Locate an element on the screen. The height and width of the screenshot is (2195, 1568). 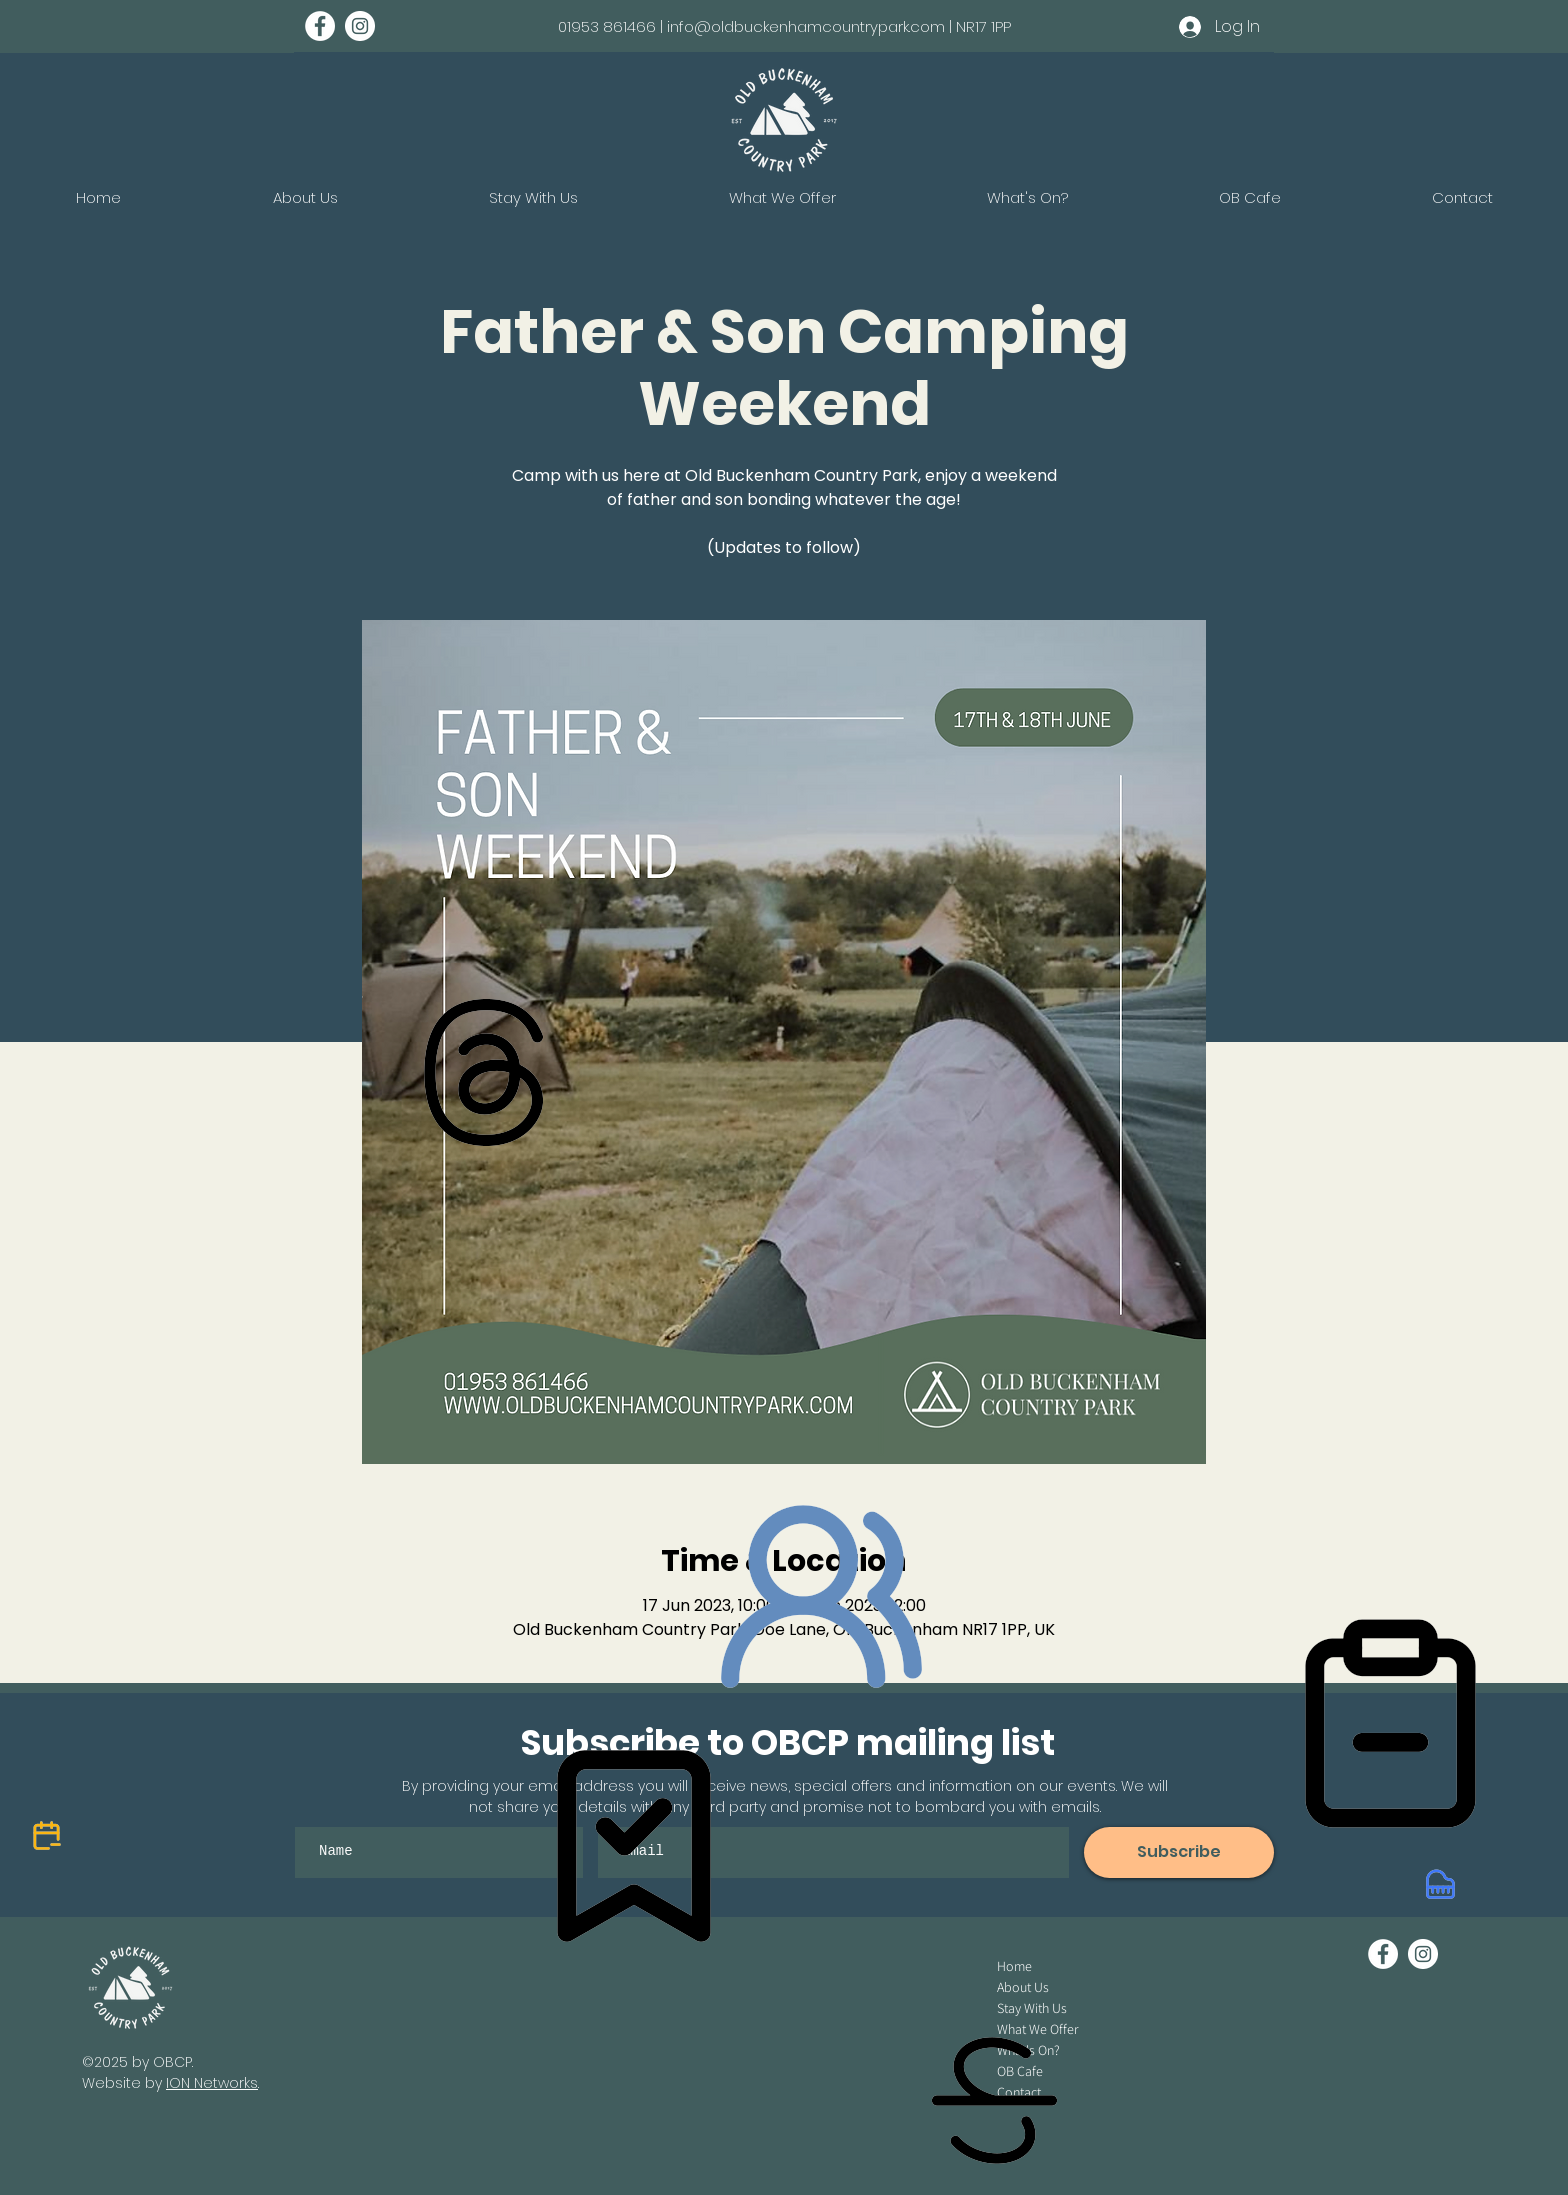
access piano or keyboard instrument is located at coordinates (1440, 1884).